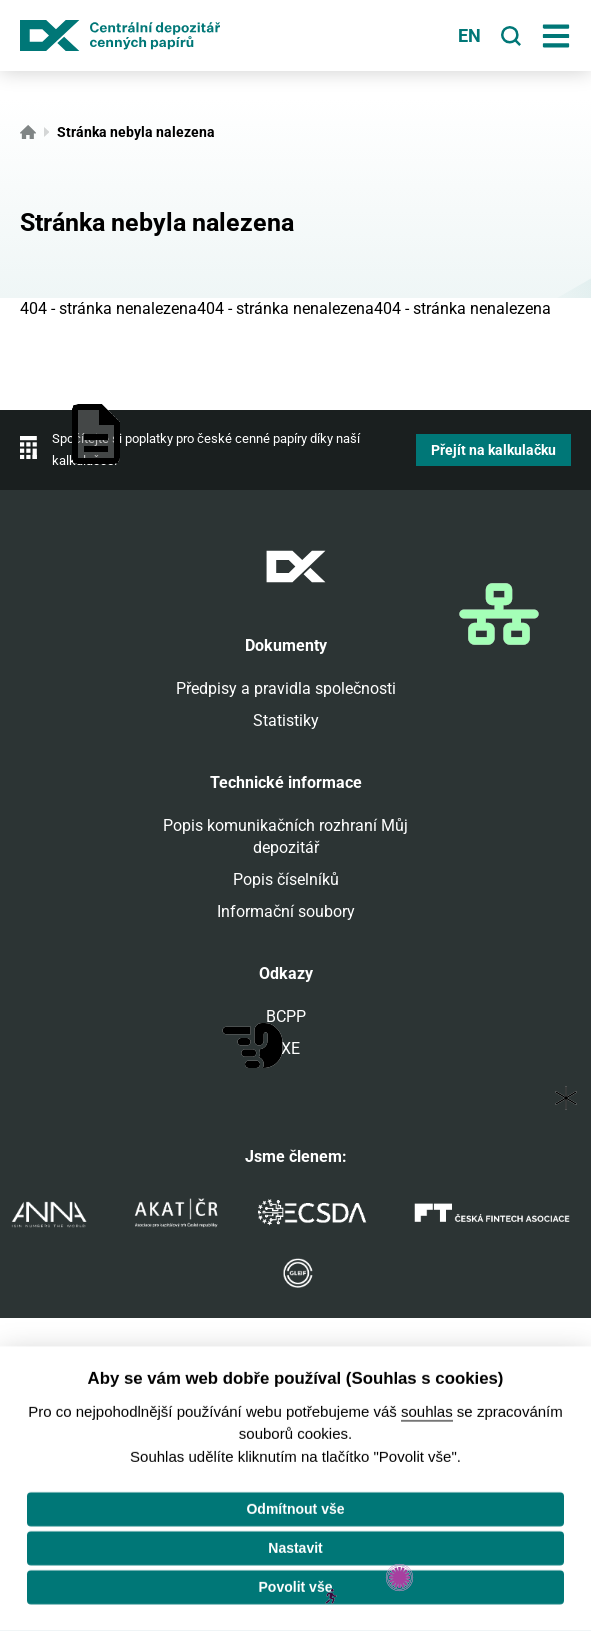 The image size is (591, 1631). I want to click on indicates a required field in a form, so click(566, 1098).